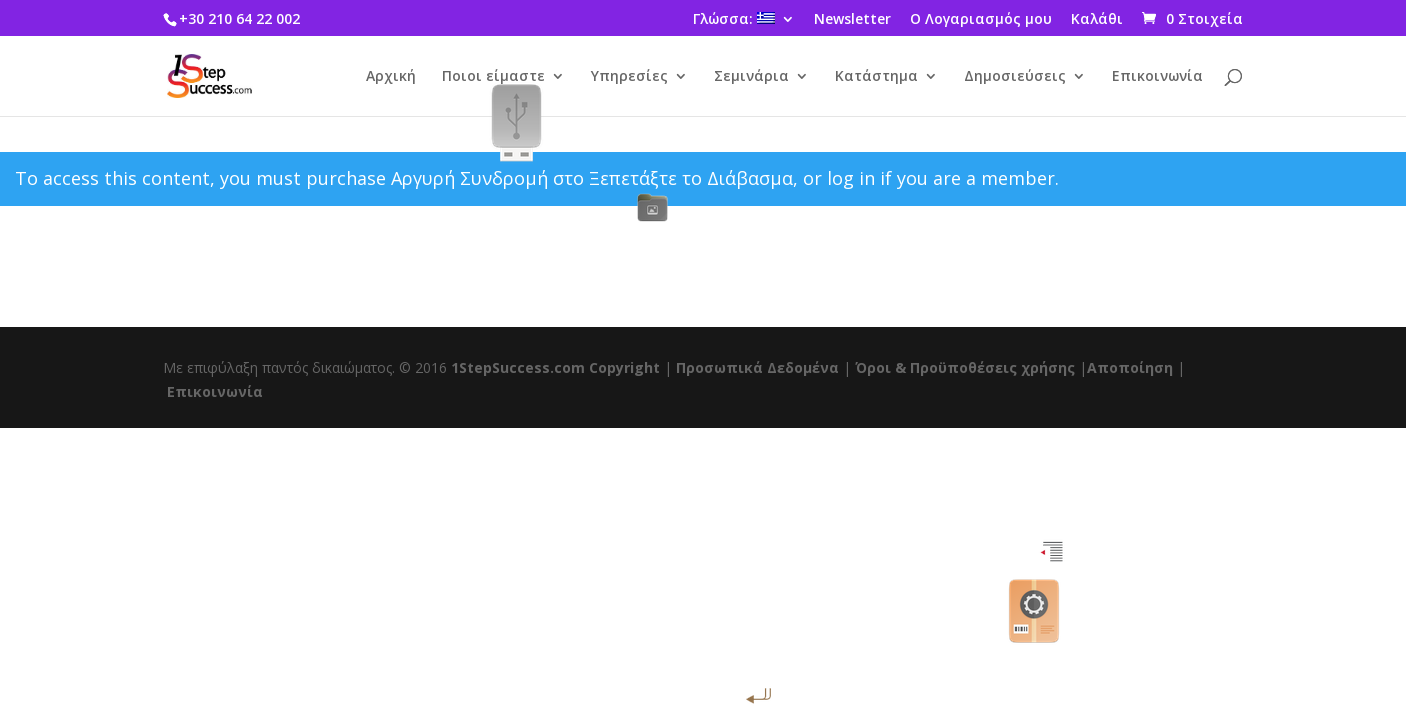 This screenshot has width=1406, height=720. Describe the element at coordinates (652, 207) in the screenshot. I see `open your pictures folder` at that location.